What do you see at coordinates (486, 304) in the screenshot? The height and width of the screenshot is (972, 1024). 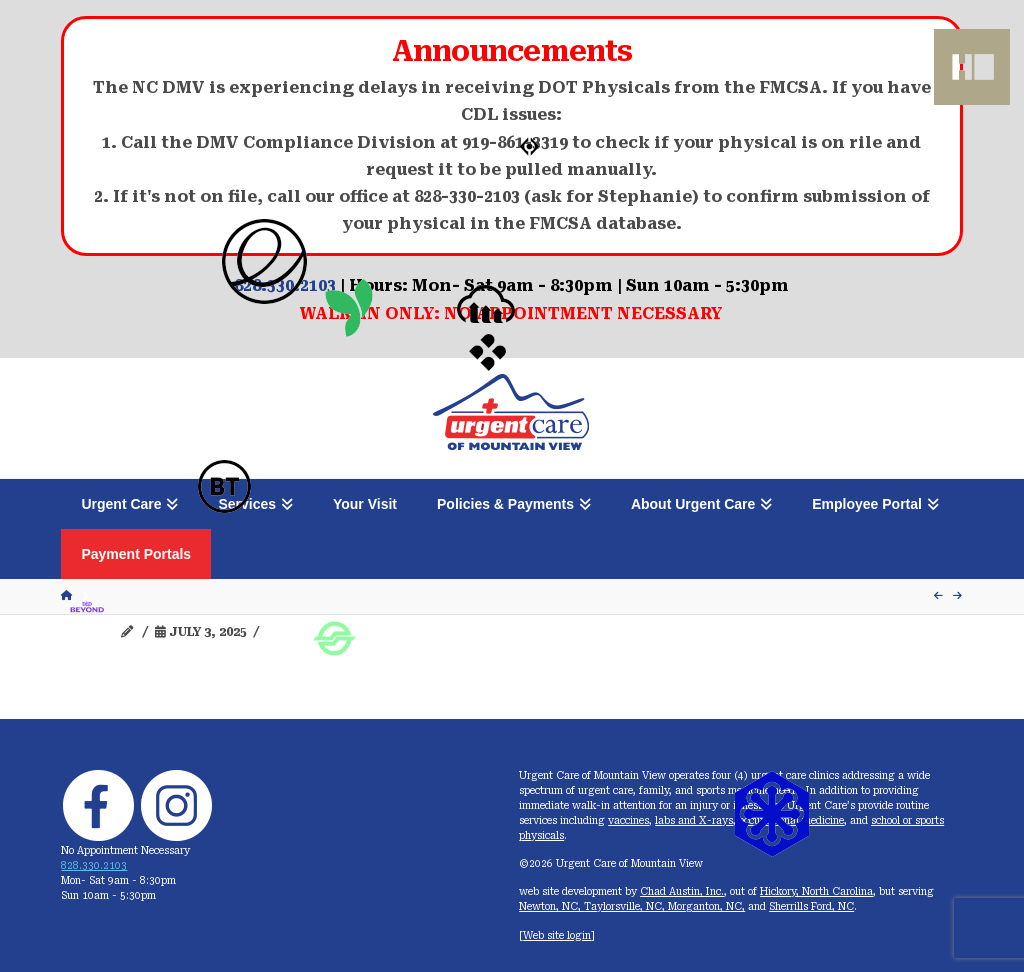 I see `cloudinary logo - cloud-based media management platform` at bounding box center [486, 304].